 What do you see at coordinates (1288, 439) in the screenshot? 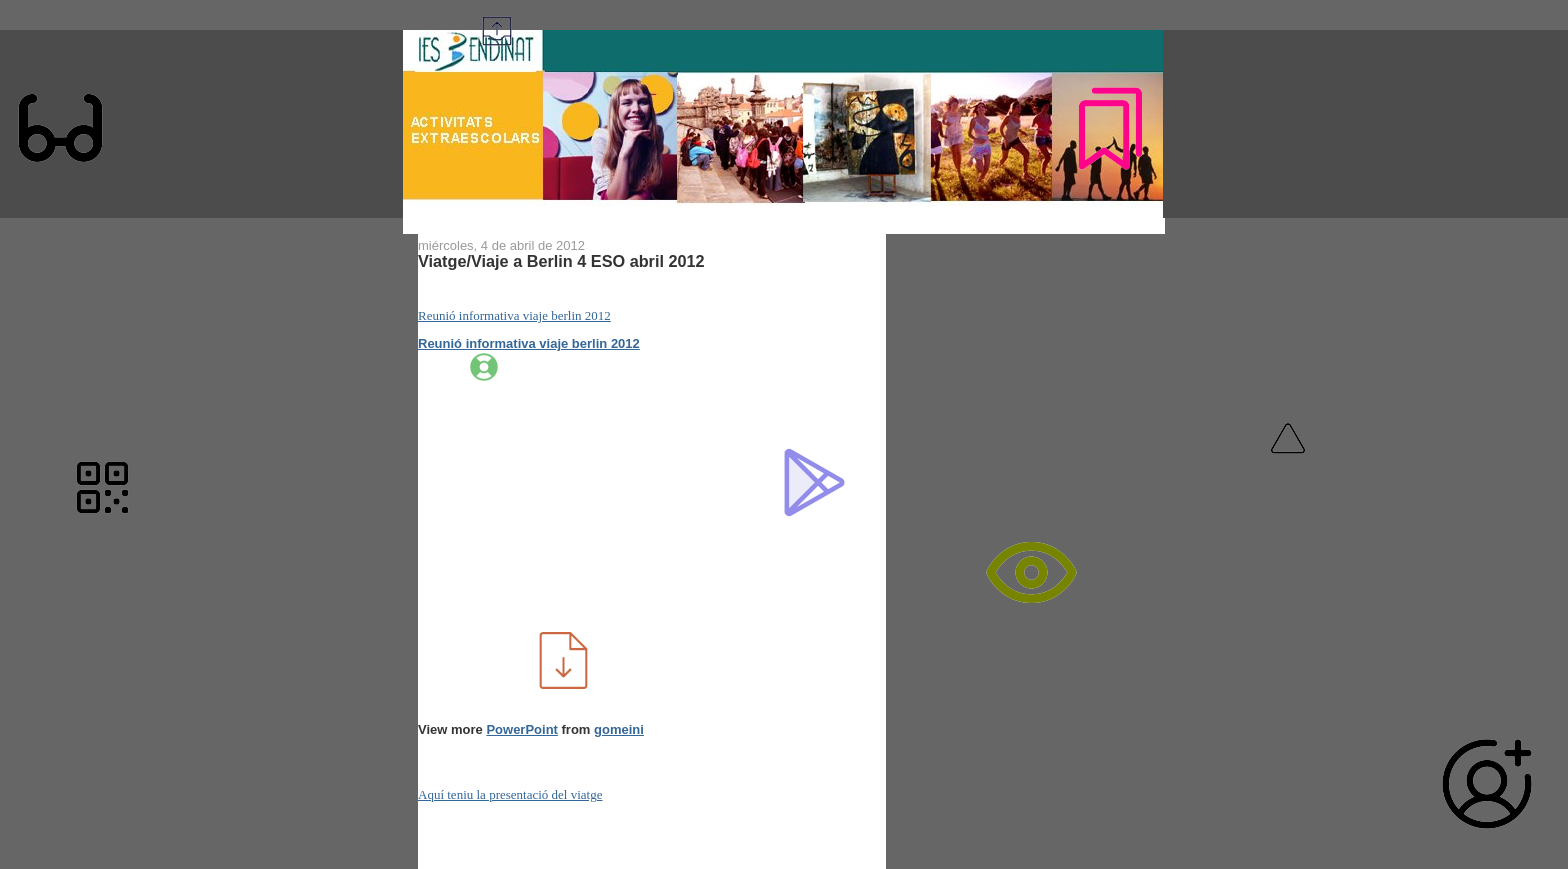
I see `indicates a warning or caution state` at bounding box center [1288, 439].